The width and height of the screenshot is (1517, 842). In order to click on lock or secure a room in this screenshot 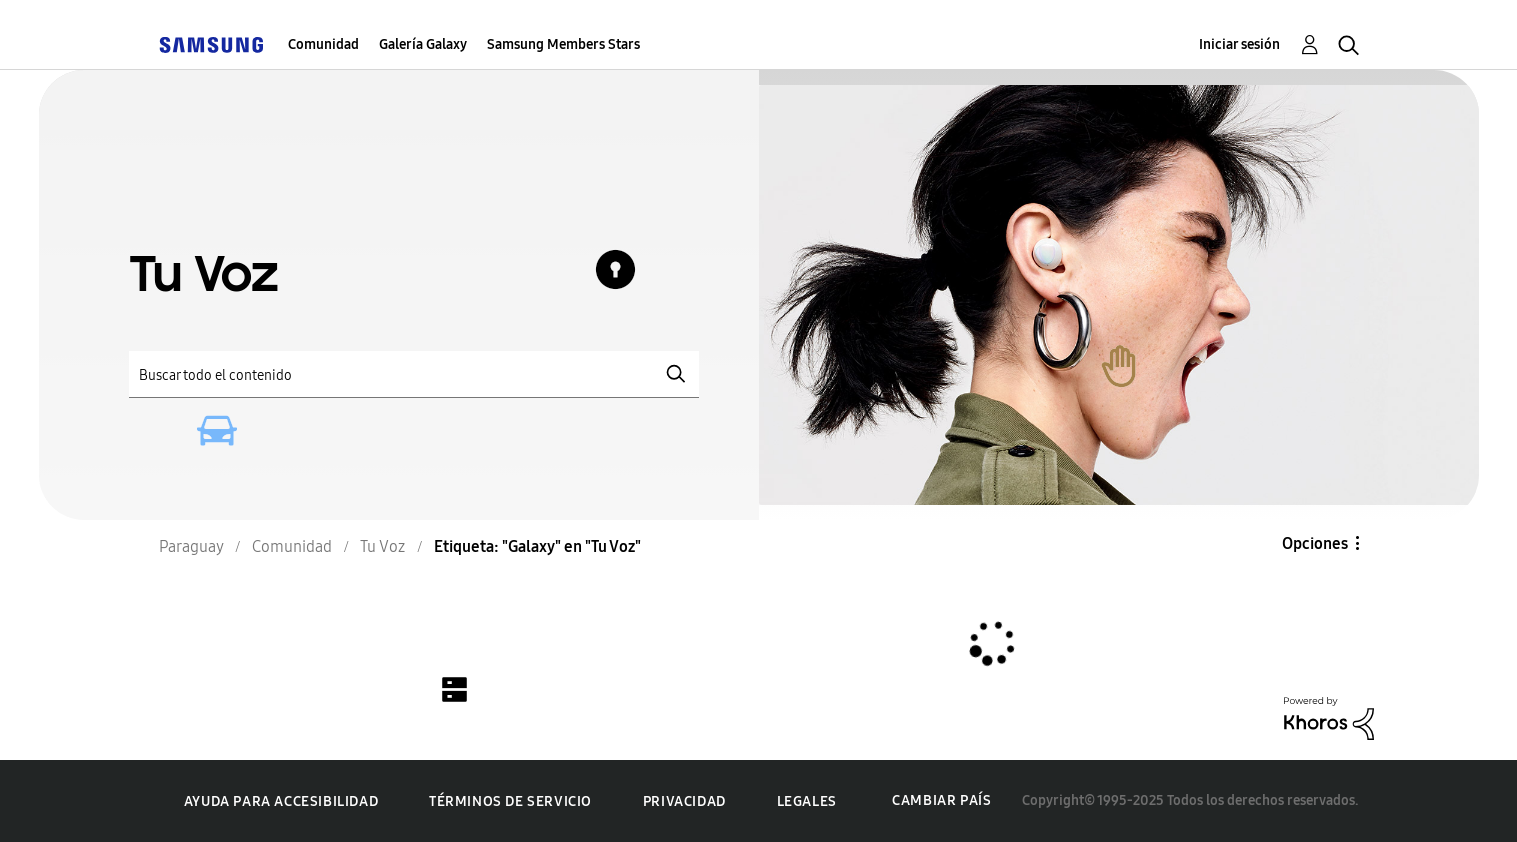, I will do `click(615, 269)`.